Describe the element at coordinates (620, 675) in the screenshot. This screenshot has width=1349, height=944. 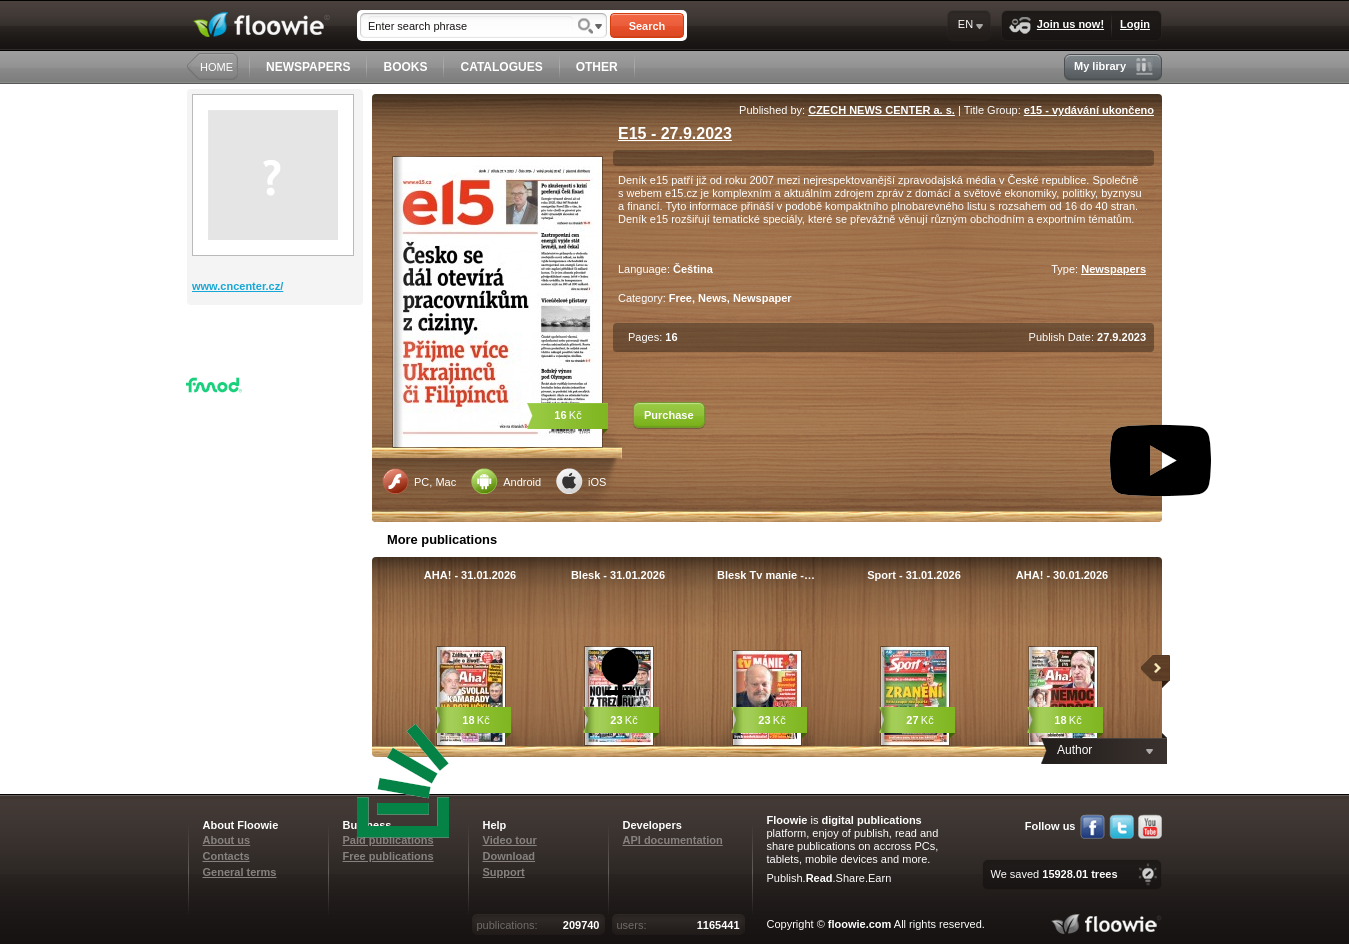
I see `indicates female or women's option` at that location.